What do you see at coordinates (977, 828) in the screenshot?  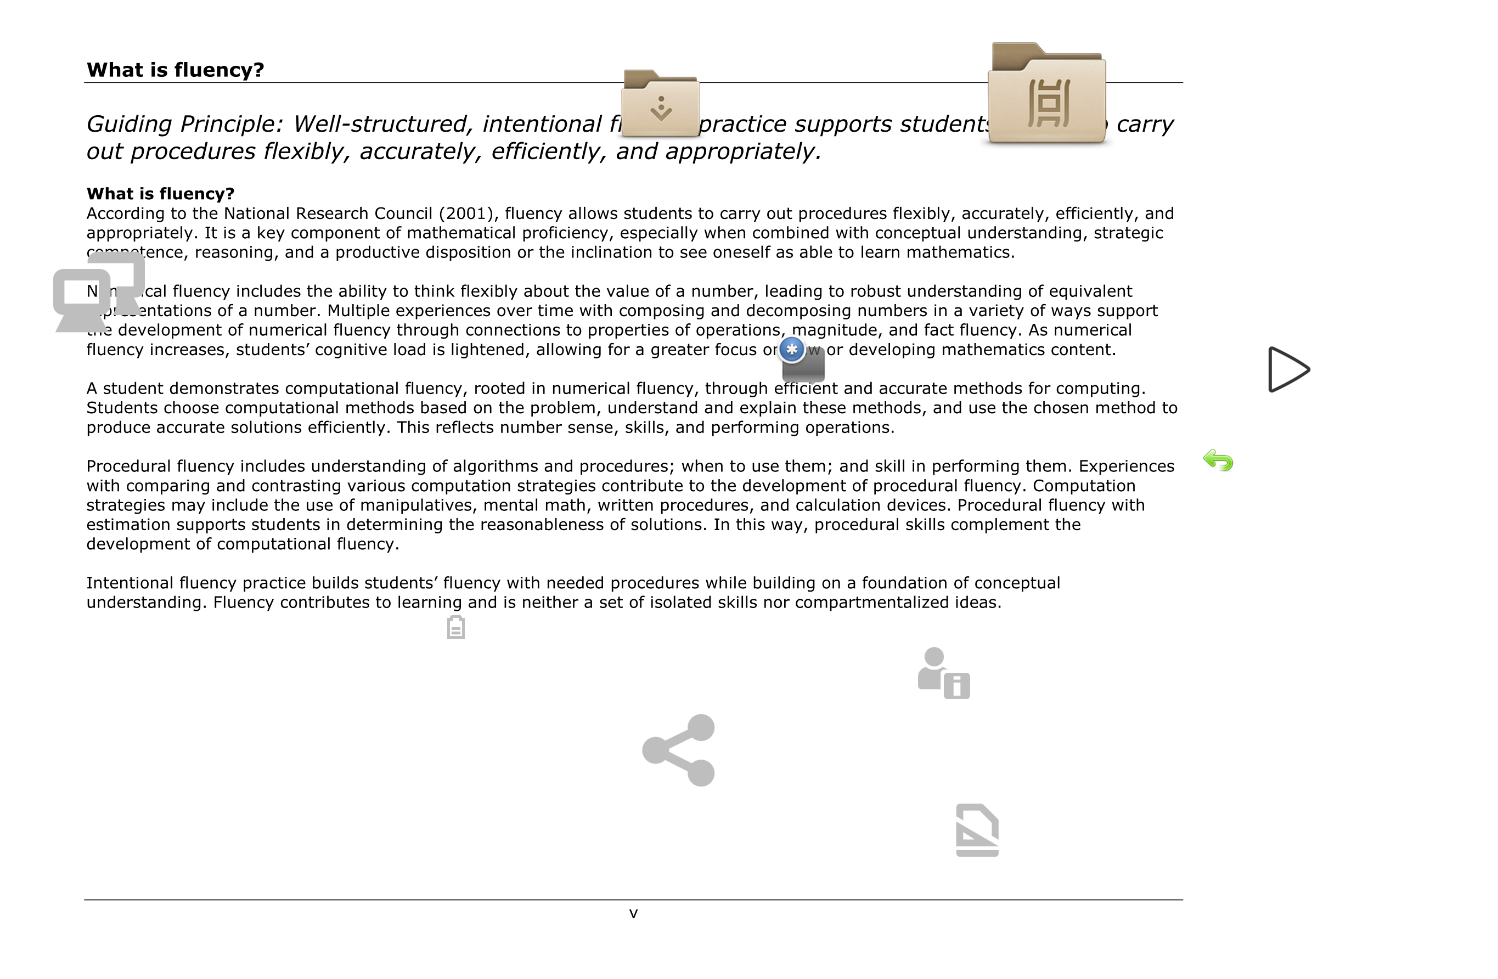 I see `adjust page layout and print settings` at bounding box center [977, 828].